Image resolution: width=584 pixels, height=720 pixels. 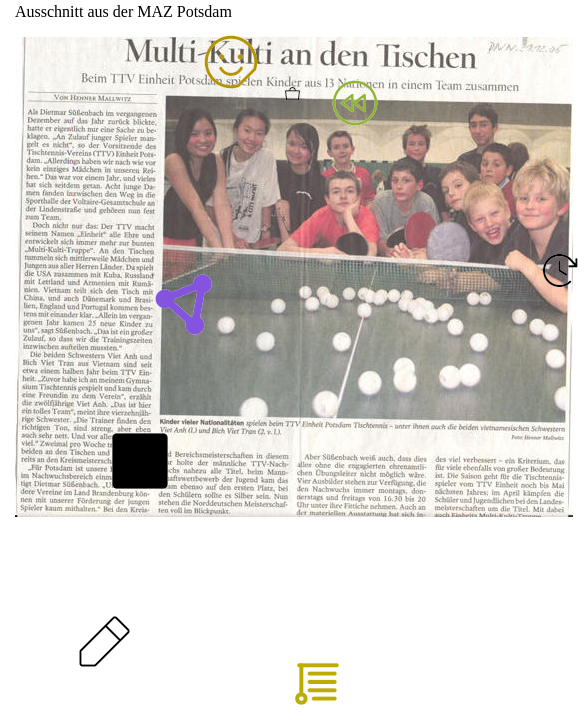 I want to click on view network connections, so click(x=185, y=304).